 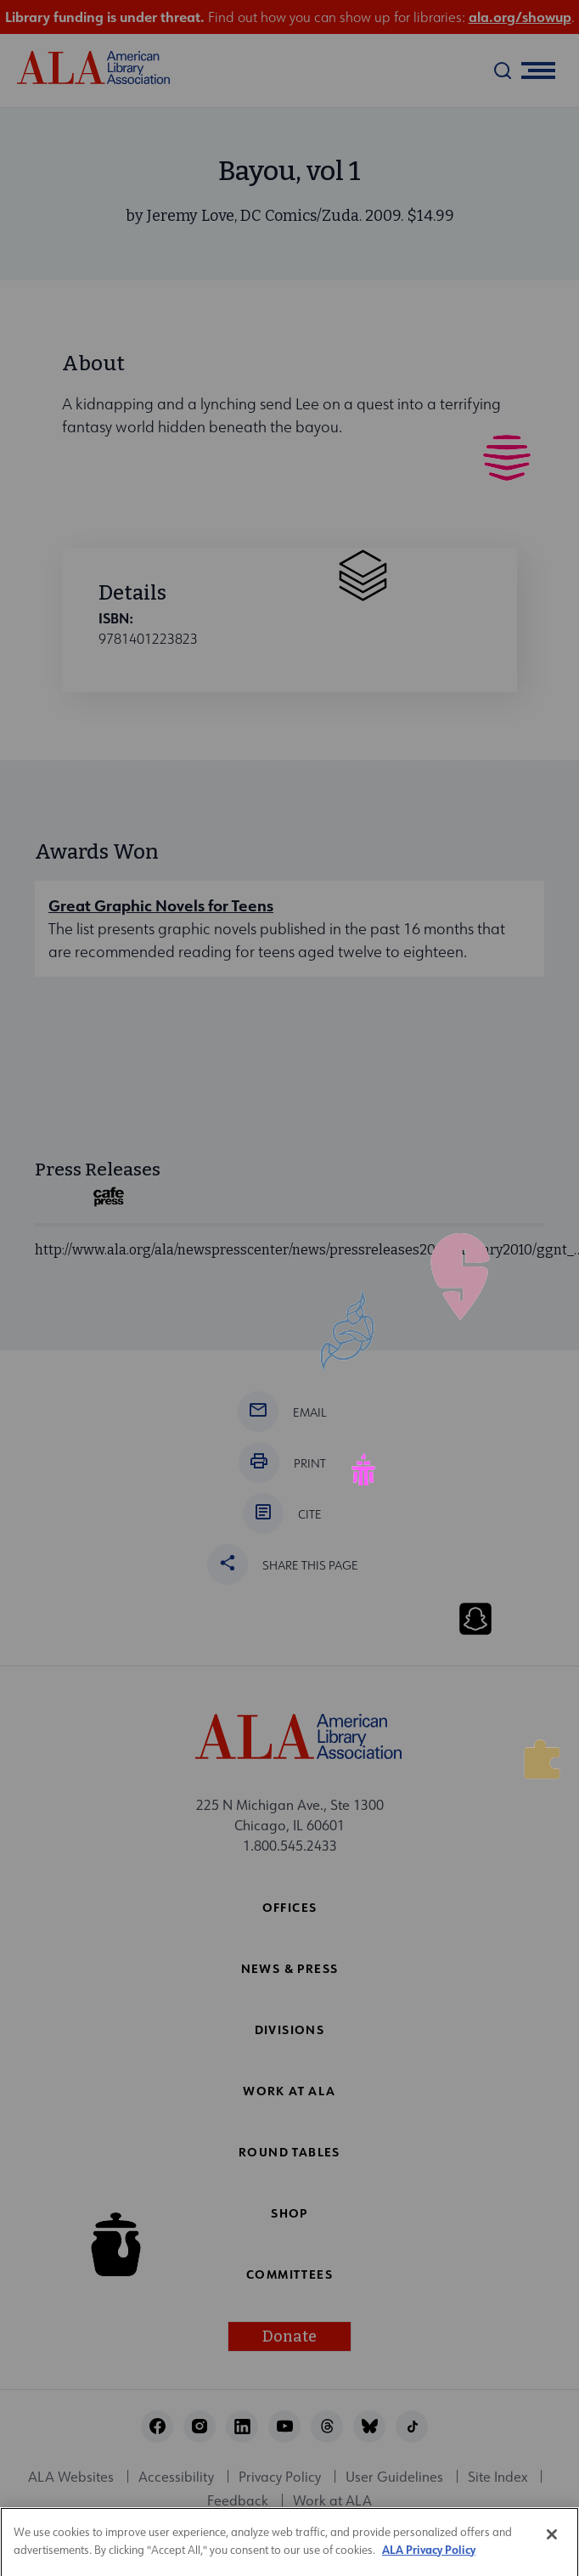 What do you see at coordinates (542, 1761) in the screenshot?
I see `access plugins or extensions` at bounding box center [542, 1761].